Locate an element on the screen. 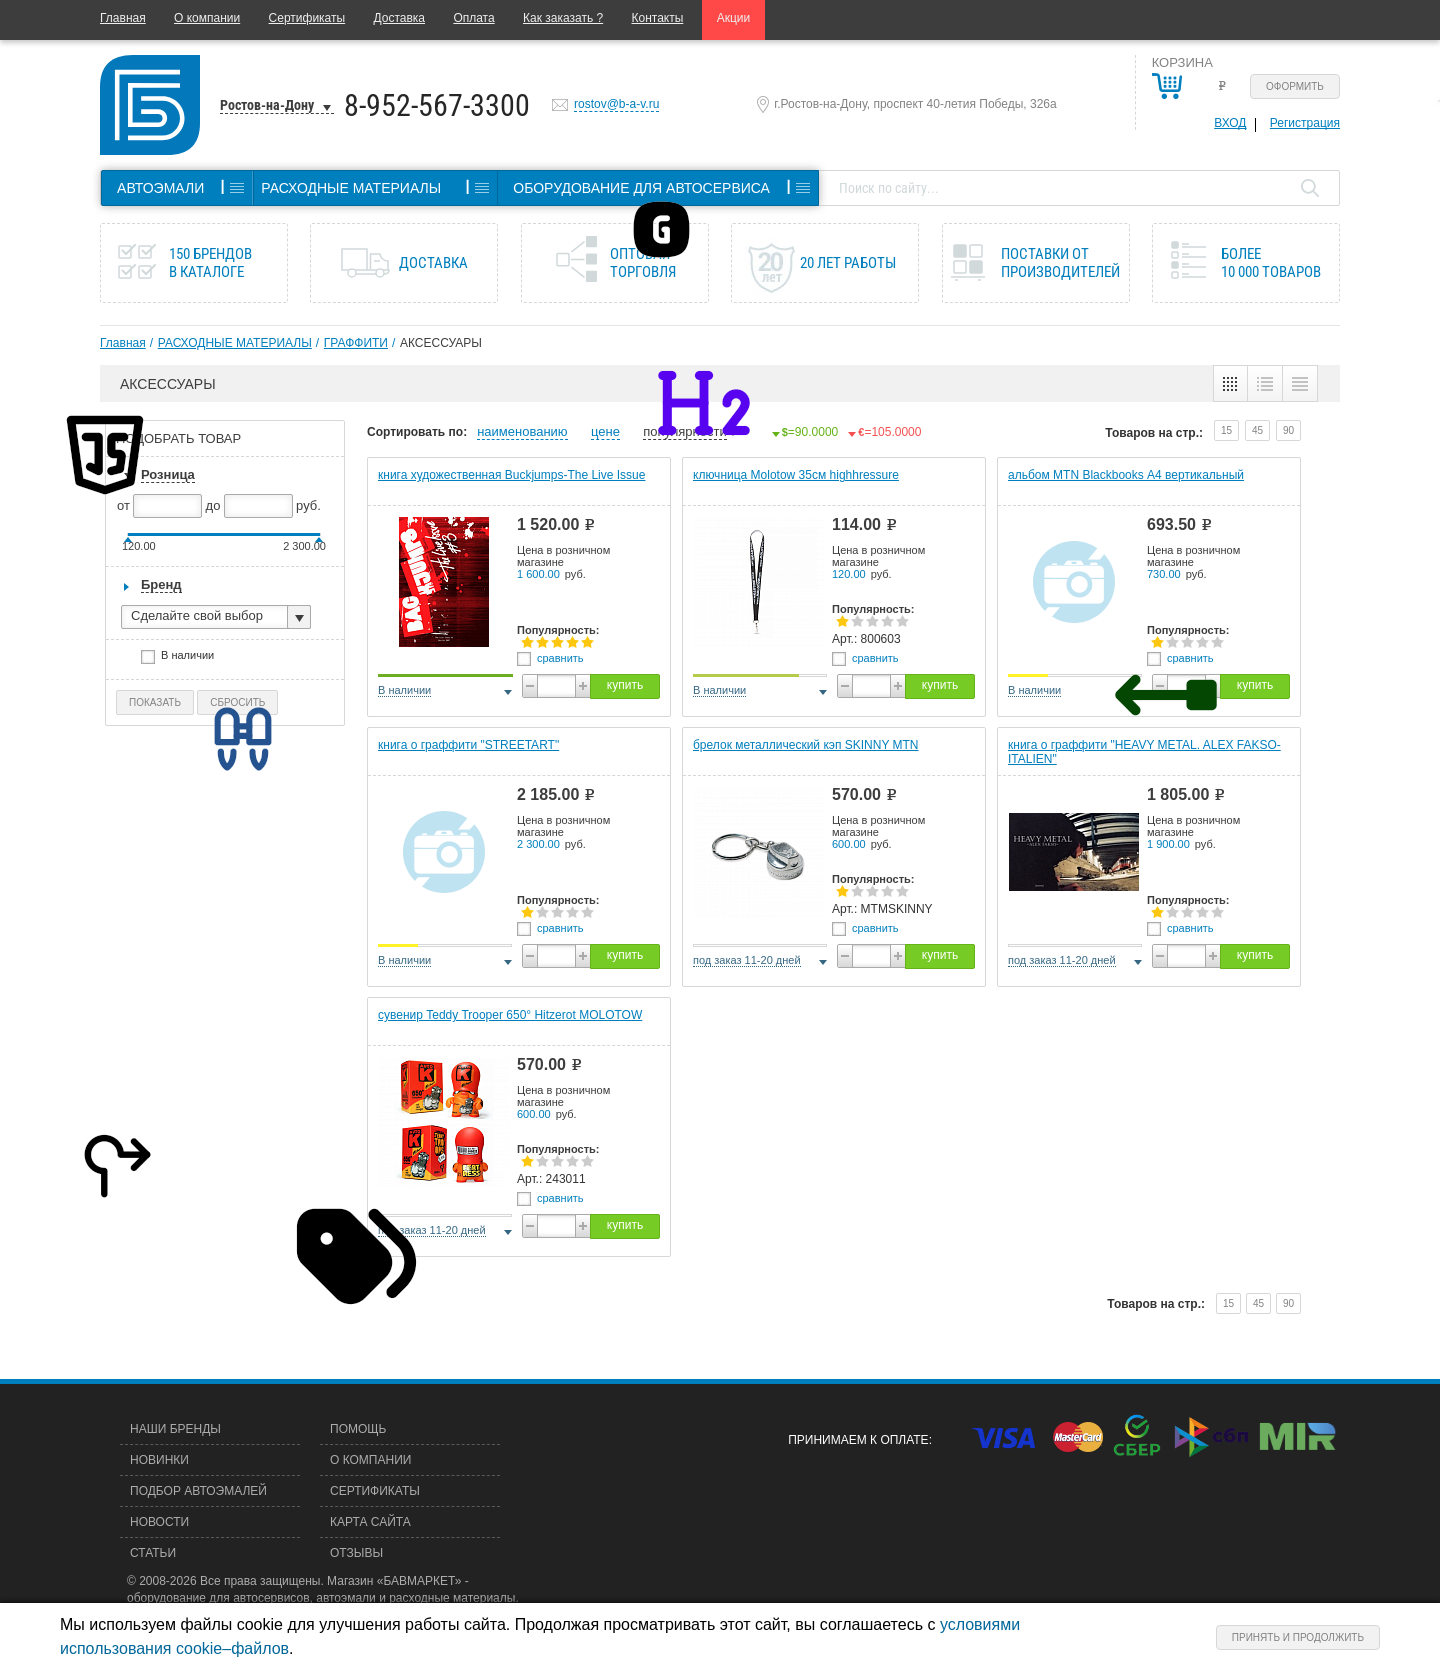 The height and width of the screenshot is (1671, 1440). manage tags or labels is located at coordinates (356, 1250).